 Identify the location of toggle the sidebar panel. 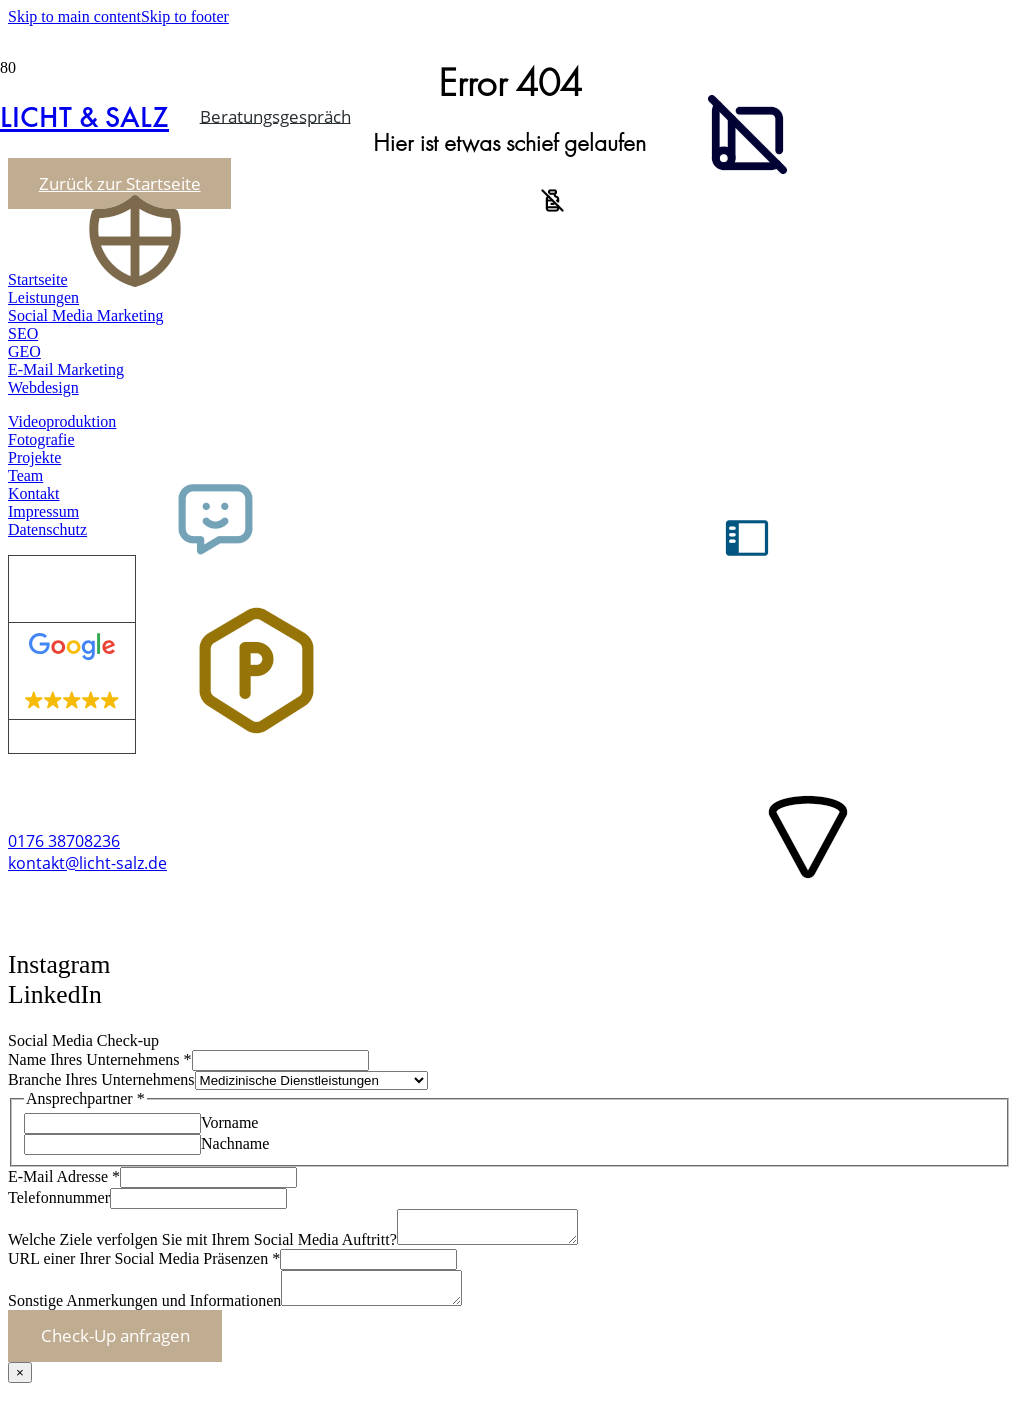
(747, 538).